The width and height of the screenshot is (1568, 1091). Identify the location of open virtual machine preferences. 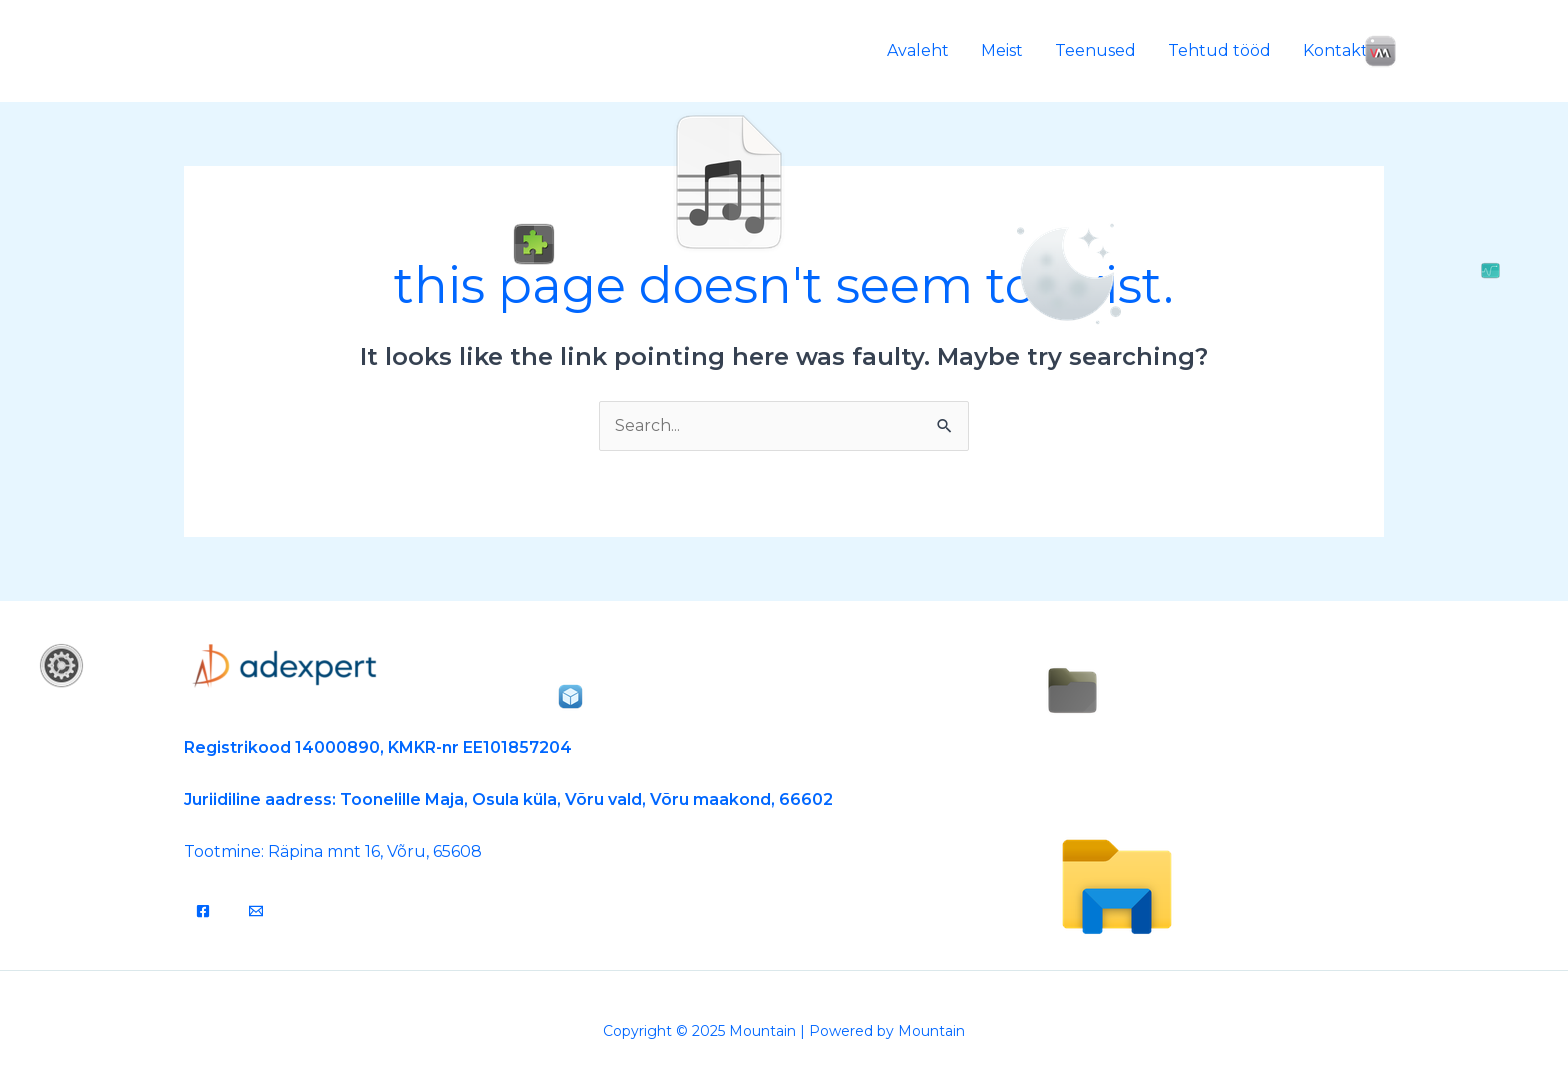
(1380, 51).